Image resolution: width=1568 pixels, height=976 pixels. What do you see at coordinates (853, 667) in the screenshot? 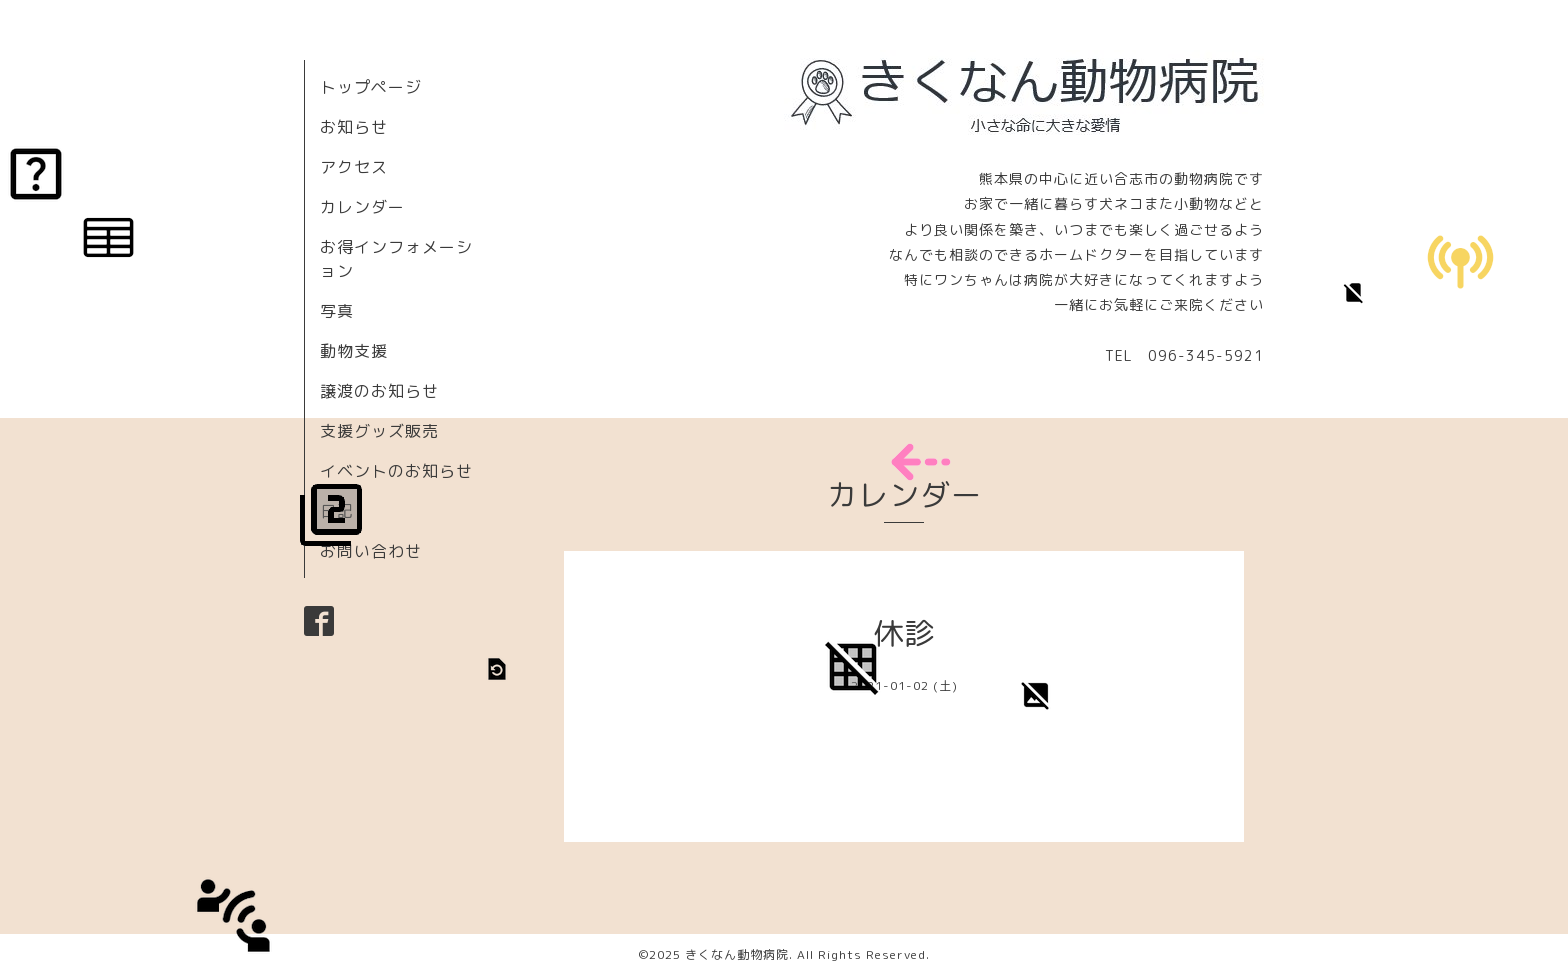
I see `disable grid view` at bounding box center [853, 667].